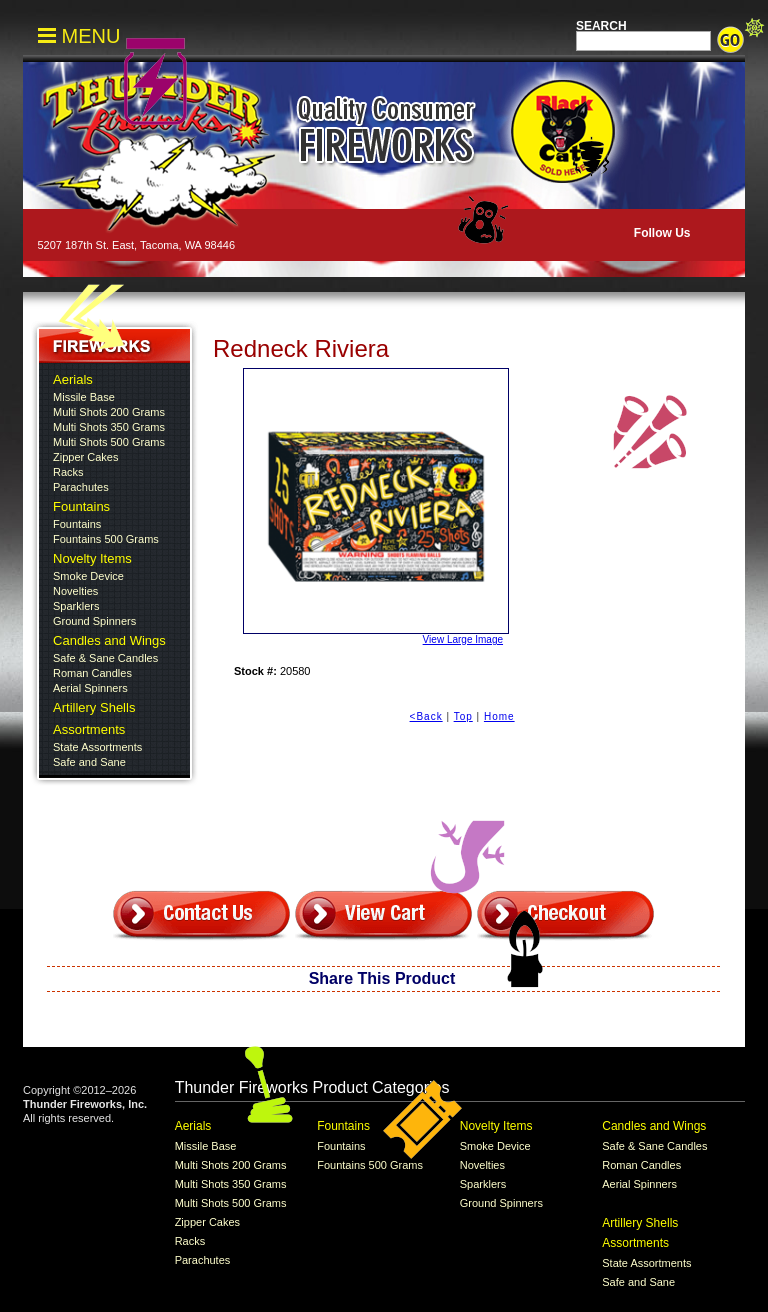 The image size is (768, 1312). Describe the element at coordinates (591, 156) in the screenshot. I see `access food or restaurant options in a game` at that location.